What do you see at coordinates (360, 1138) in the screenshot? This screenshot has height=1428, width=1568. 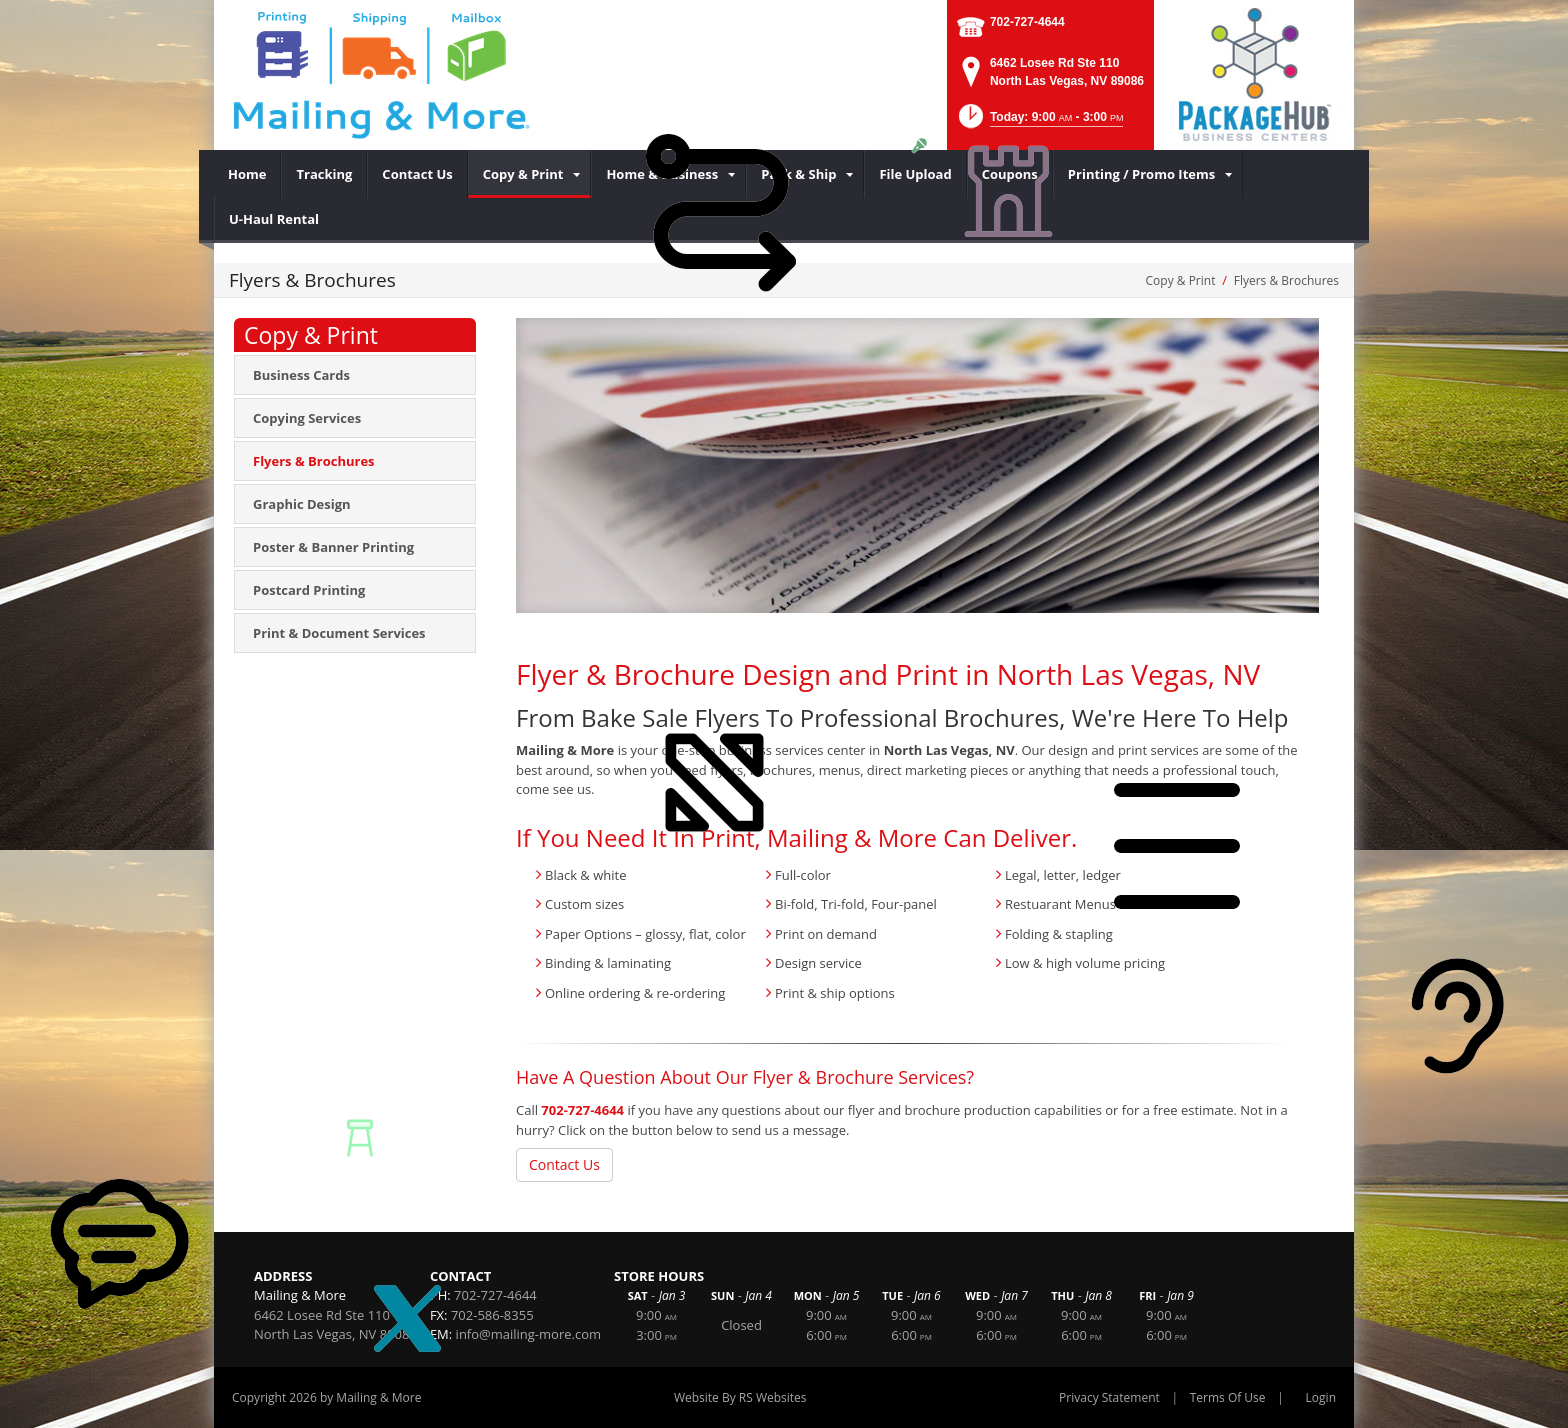 I see `browse furniture or seating options` at bounding box center [360, 1138].